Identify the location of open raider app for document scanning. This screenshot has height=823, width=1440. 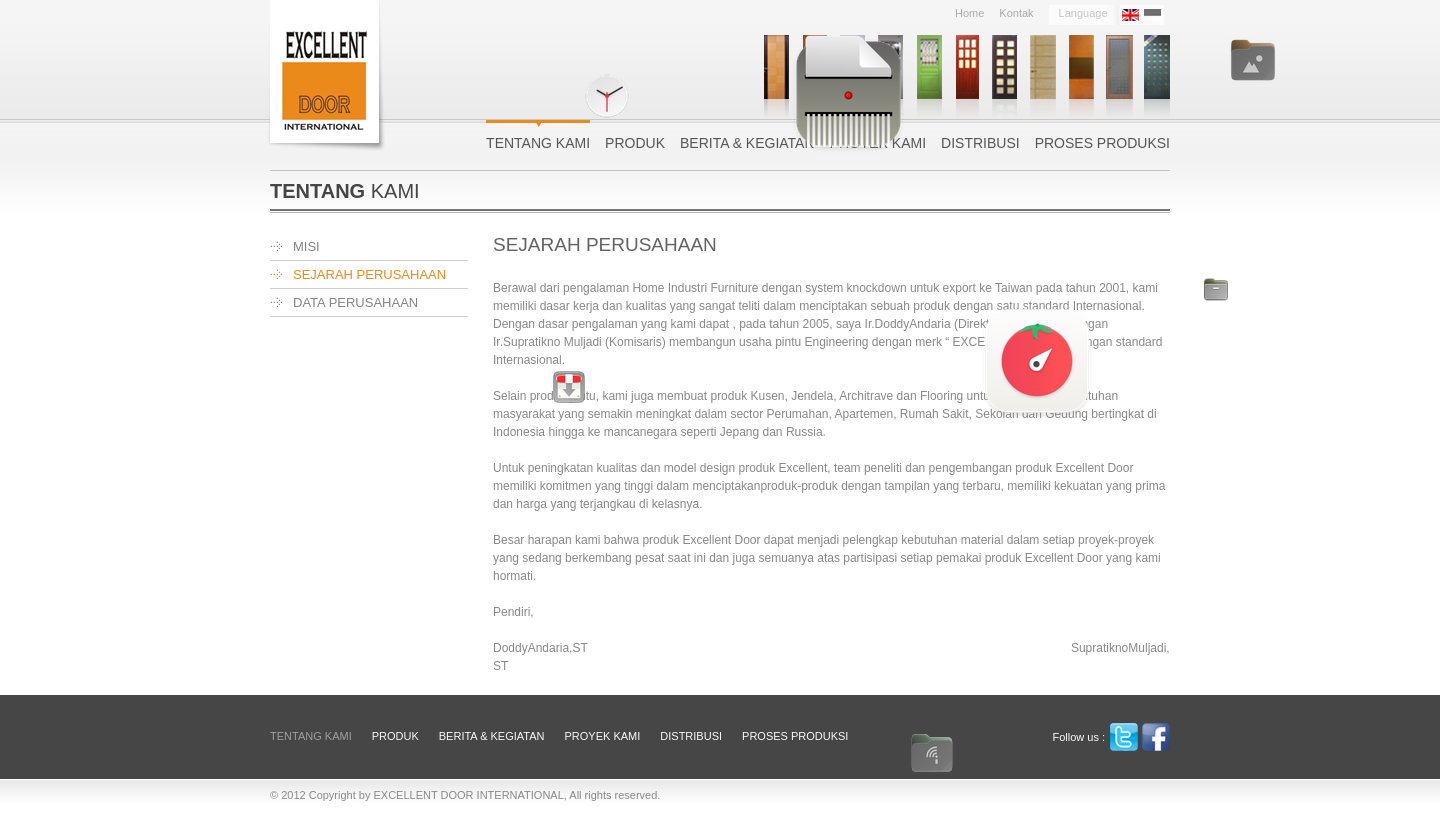
(848, 93).